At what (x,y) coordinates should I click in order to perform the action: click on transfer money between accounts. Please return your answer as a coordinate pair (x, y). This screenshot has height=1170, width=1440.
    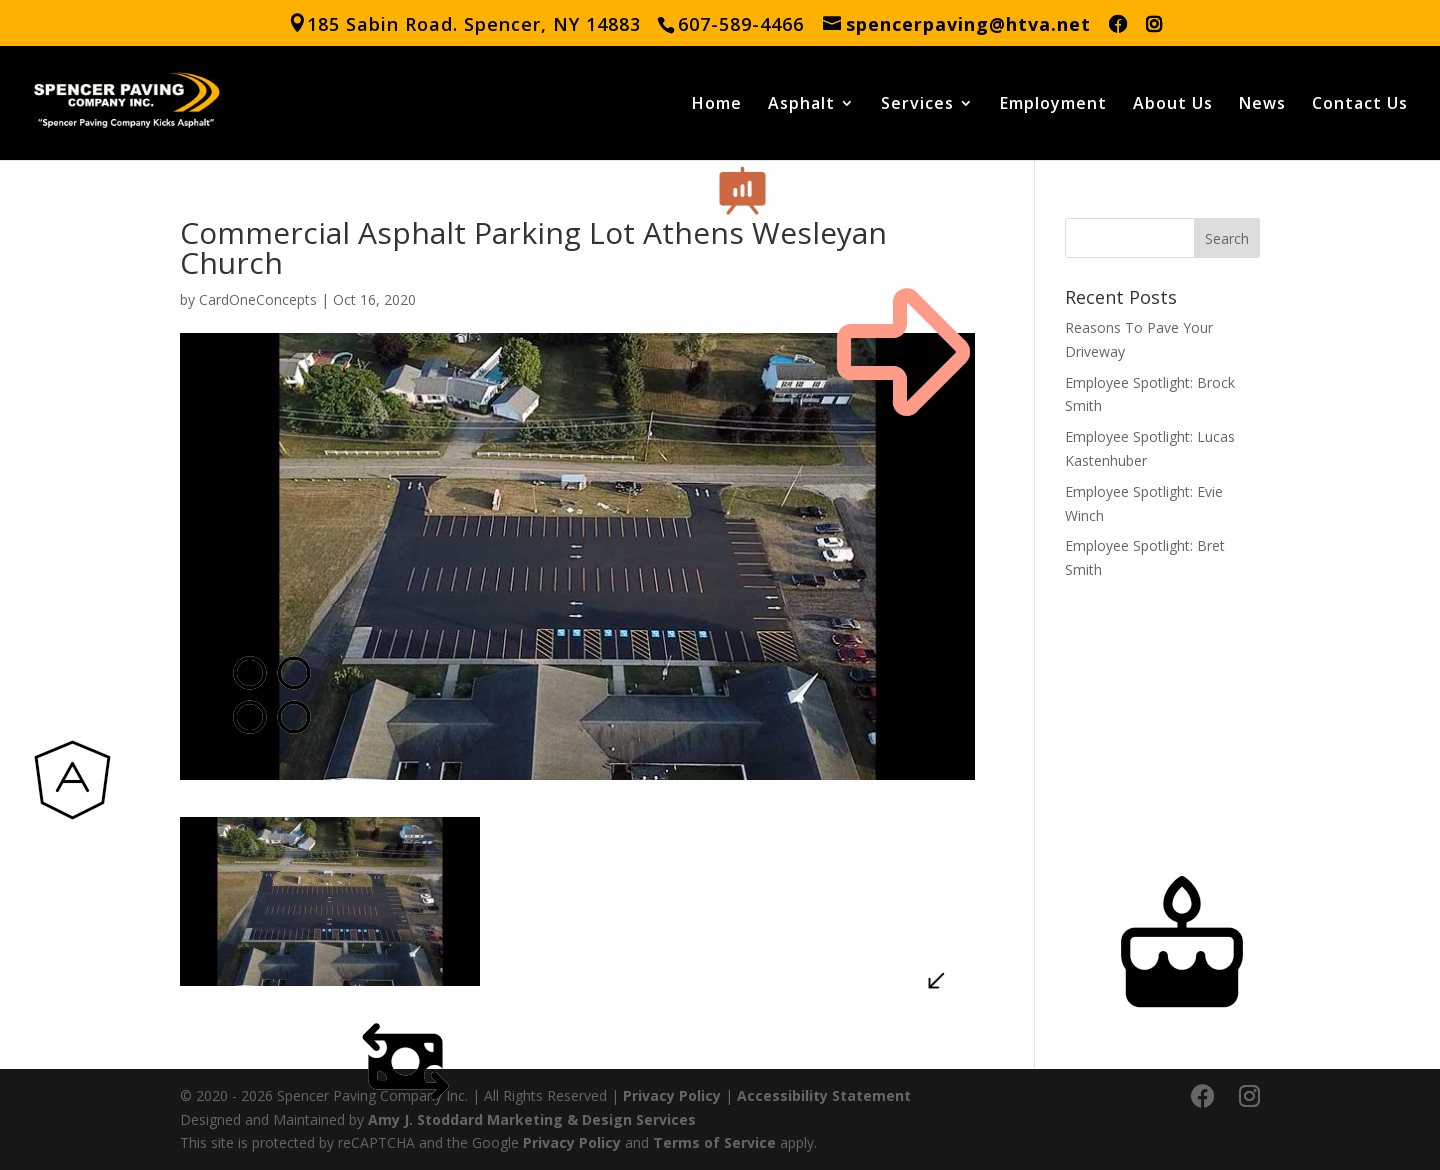
    Looking at the image, I should click on (405, 1061).